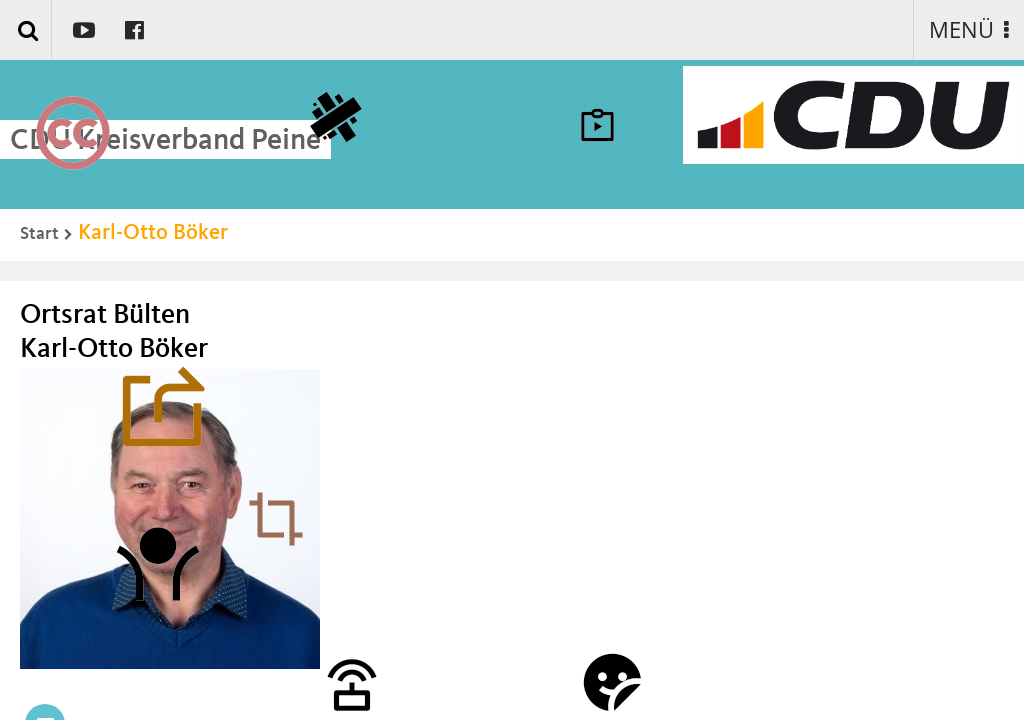 Image resolution: width=1024 pixels, height=720 pixels. I want to click on add a sticker to your message, so click(612, 682).